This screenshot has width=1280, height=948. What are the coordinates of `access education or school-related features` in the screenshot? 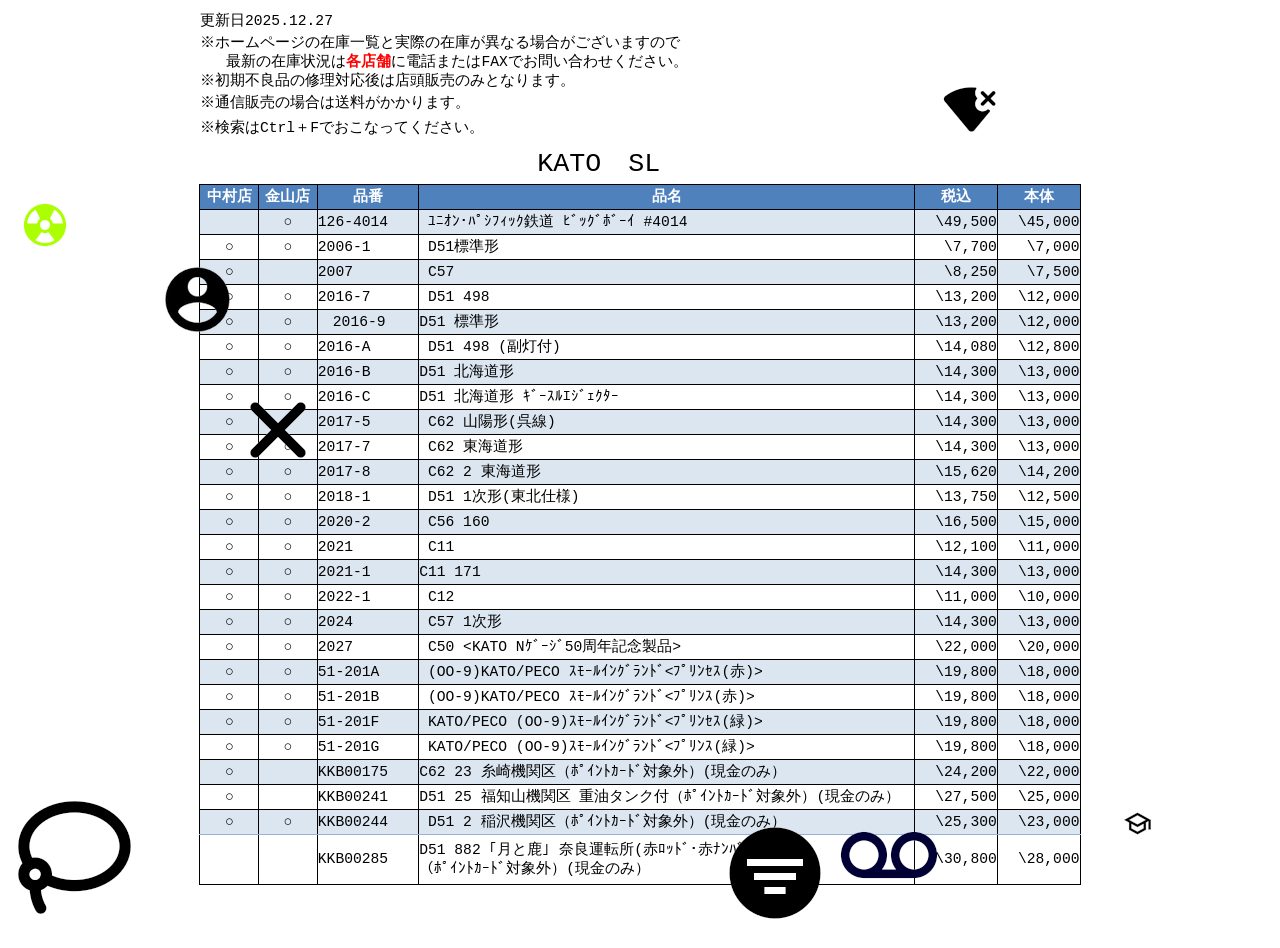 It's located at (1137, 823).